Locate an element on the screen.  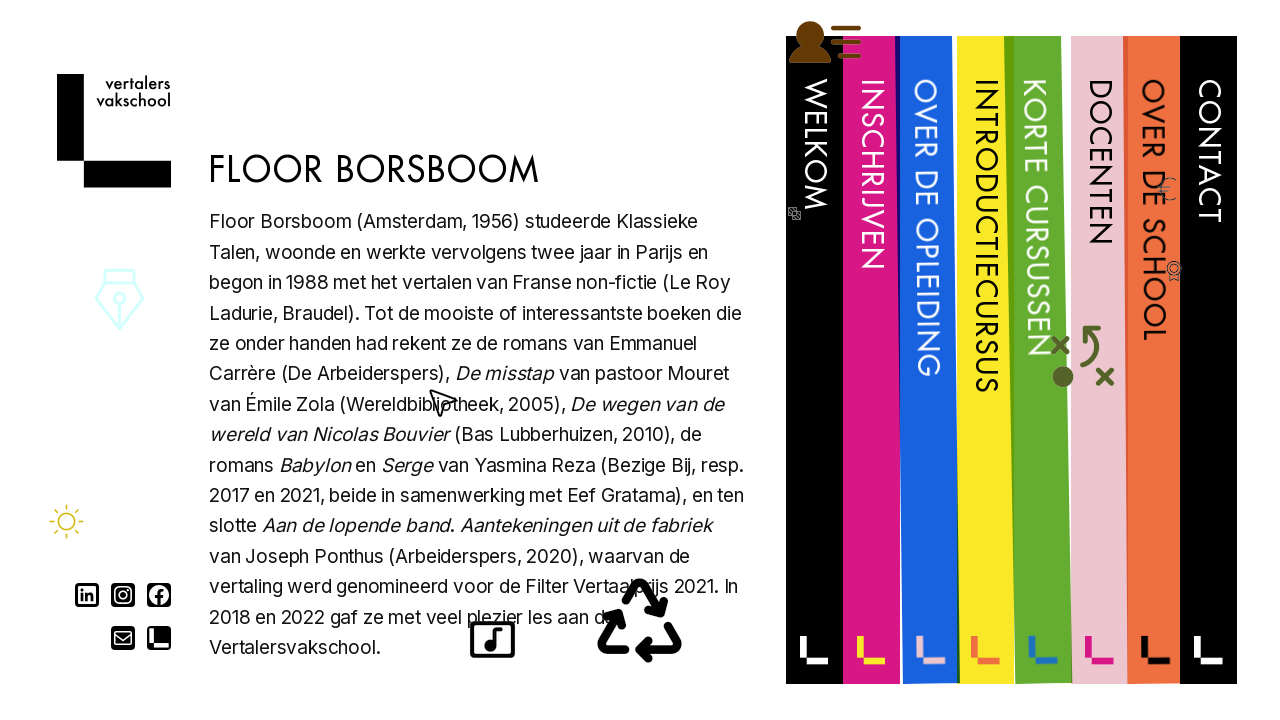
view amount in euros is located at coordinates (1169, 189).